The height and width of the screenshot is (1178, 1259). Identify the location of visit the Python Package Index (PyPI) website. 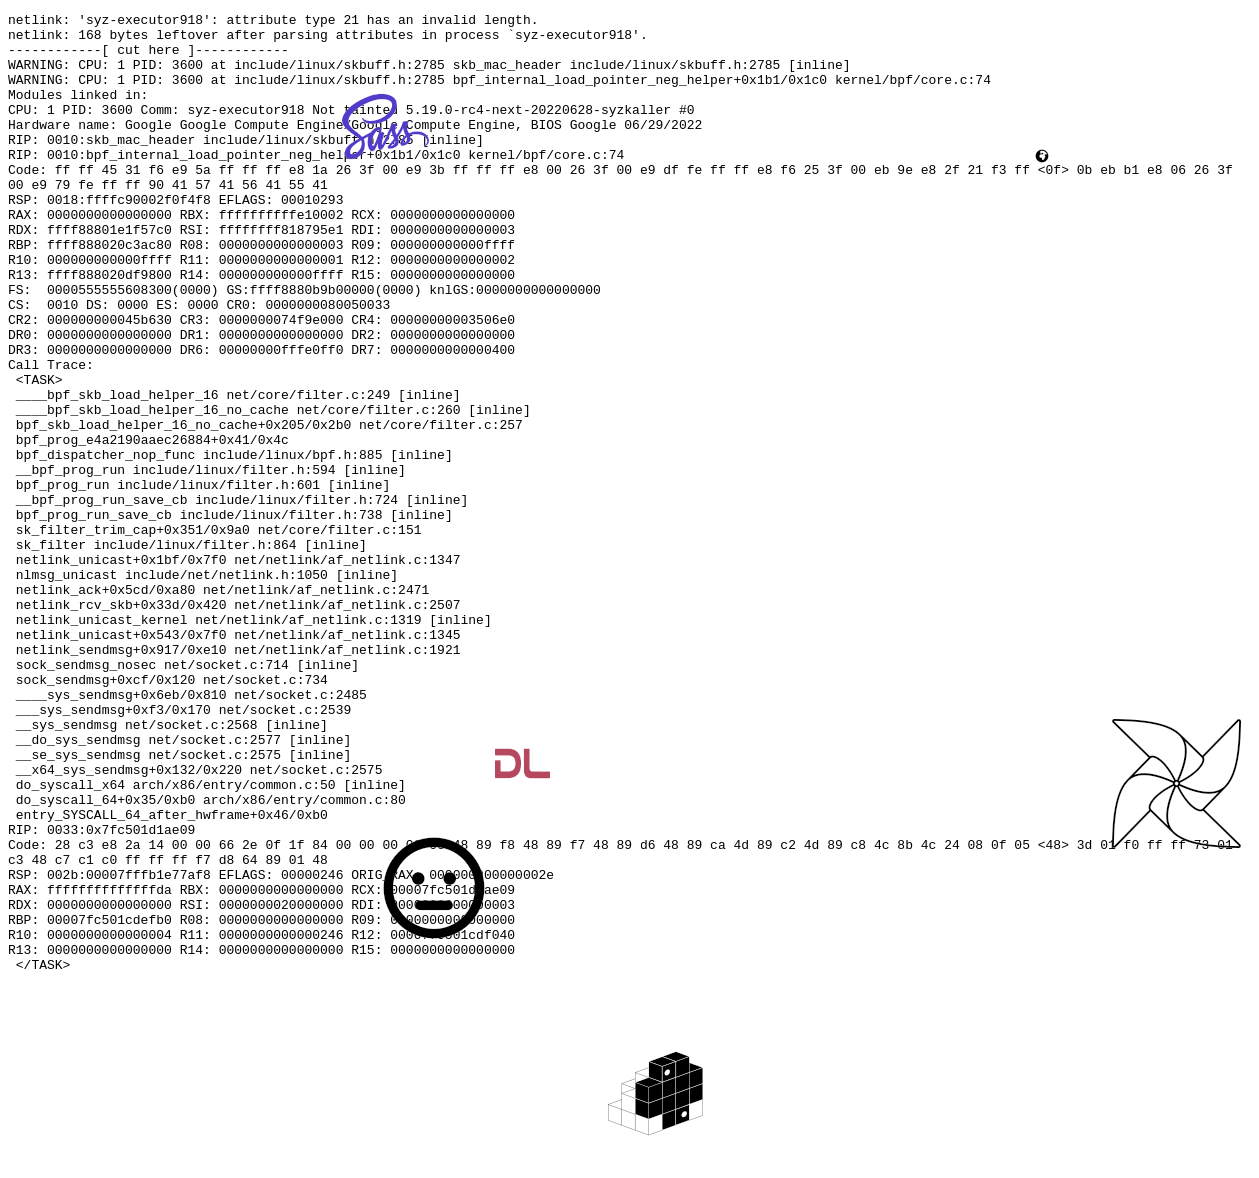
(655, 1093).